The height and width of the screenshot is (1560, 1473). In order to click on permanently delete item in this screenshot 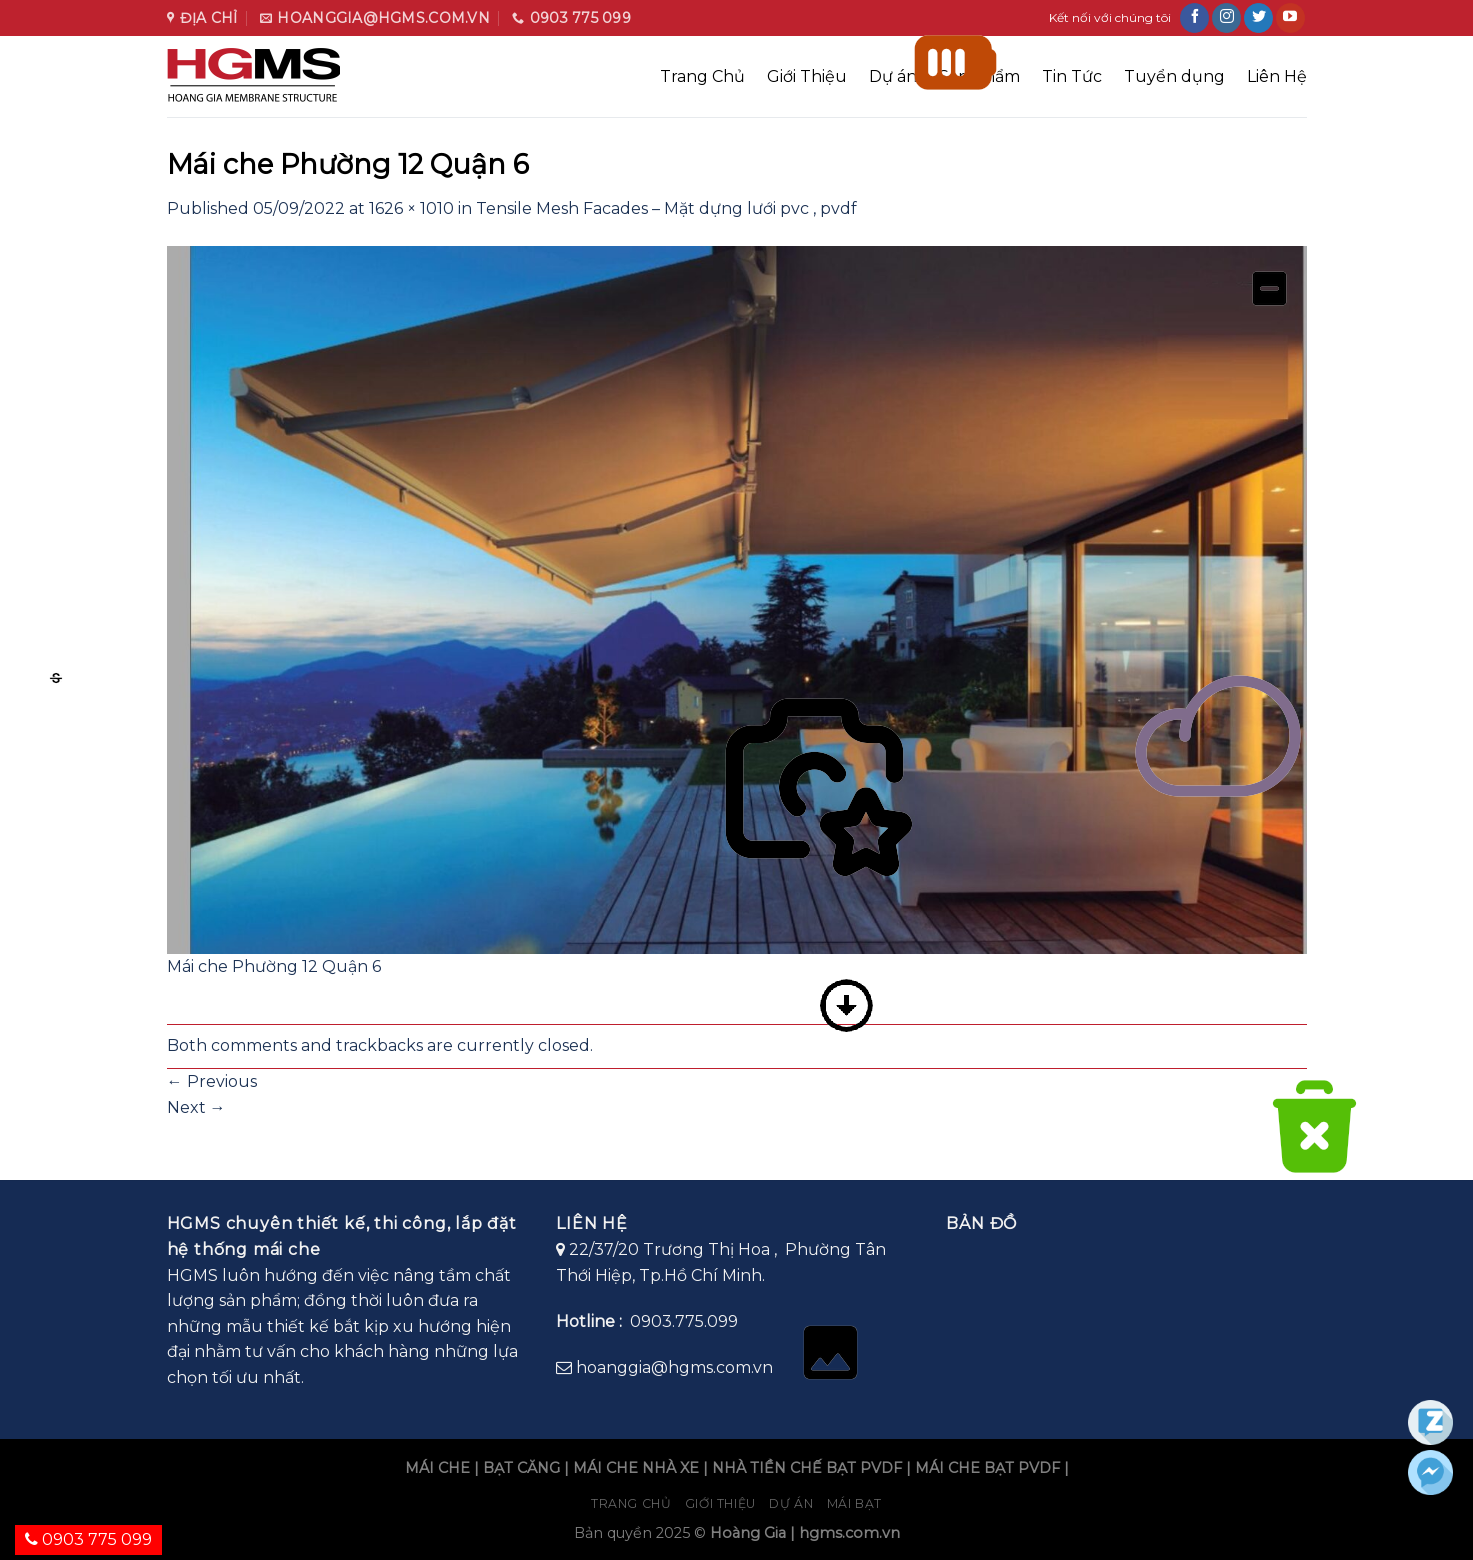, I will do `click(1314, 1126)`.